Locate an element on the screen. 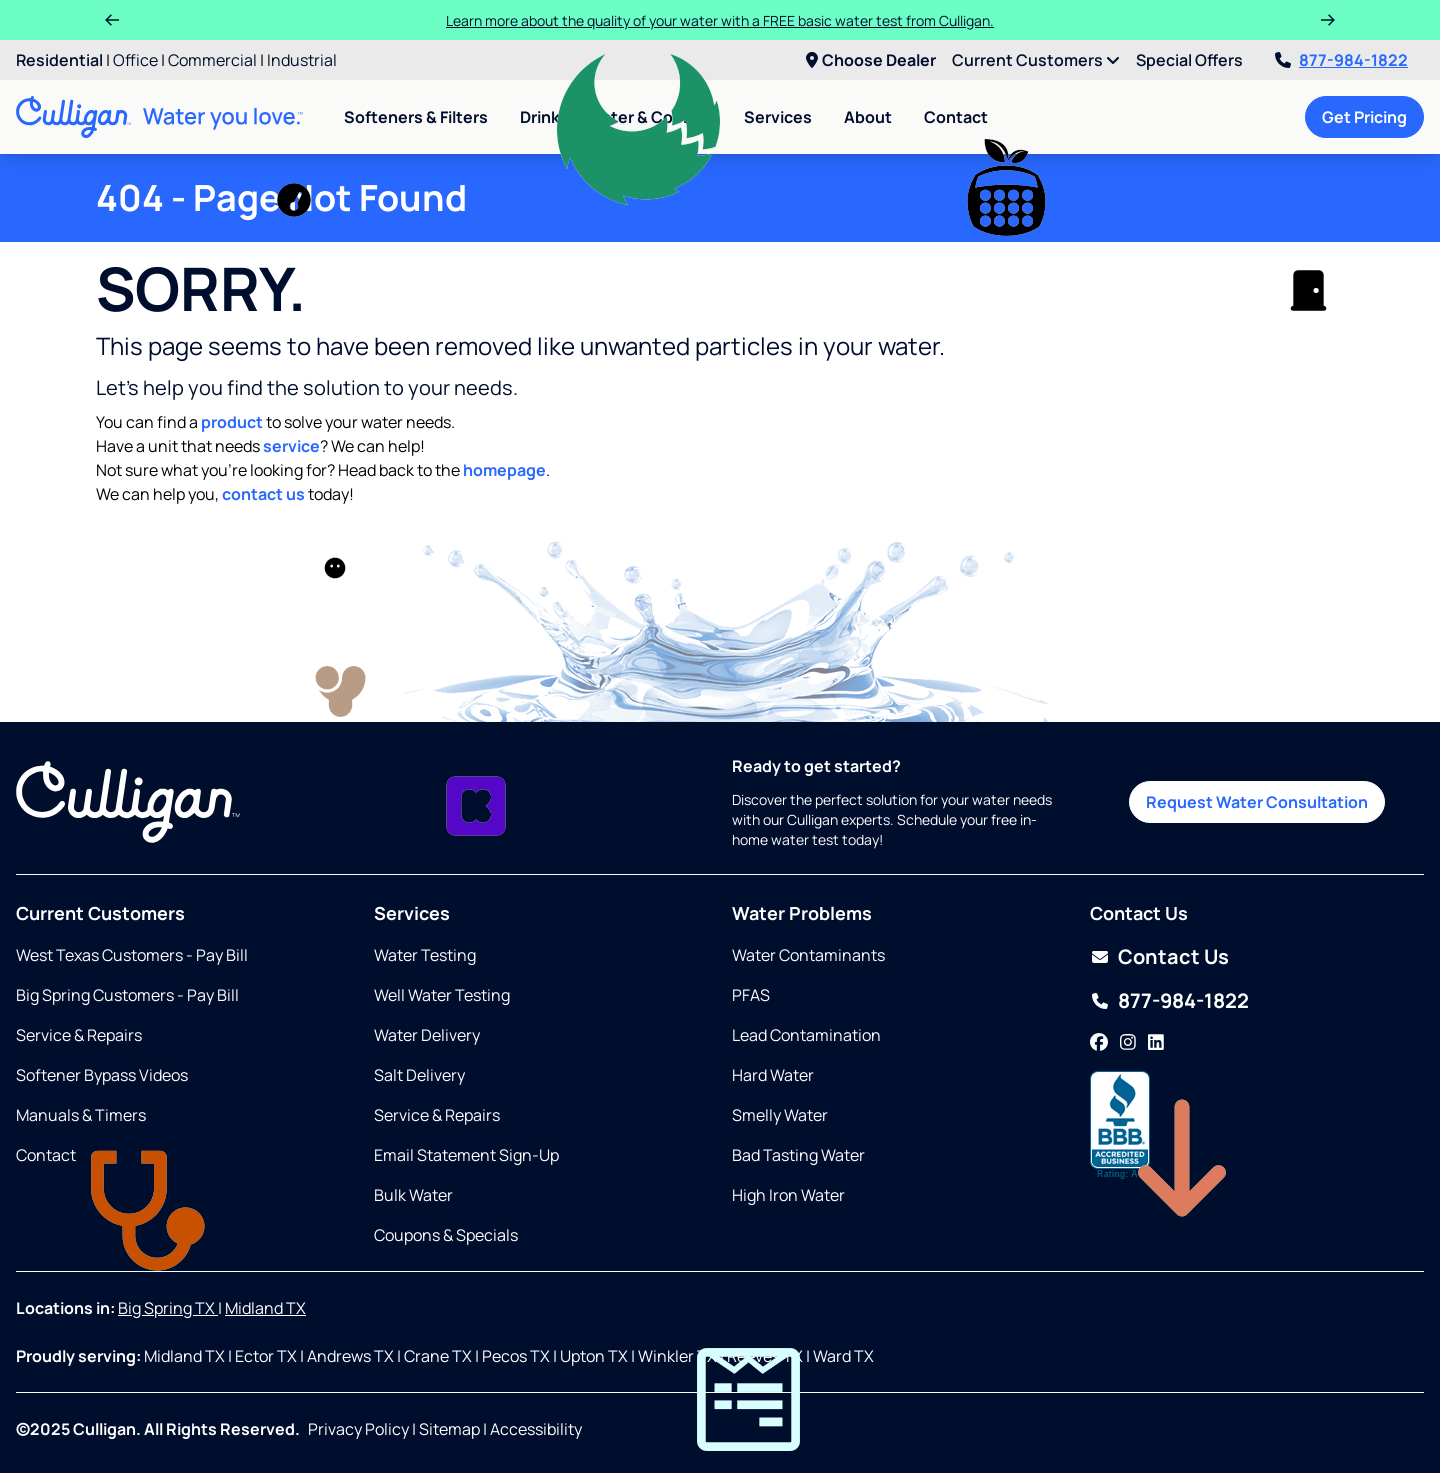  indicates a neutral or no-opinion response is located at coordinates (335, 568).